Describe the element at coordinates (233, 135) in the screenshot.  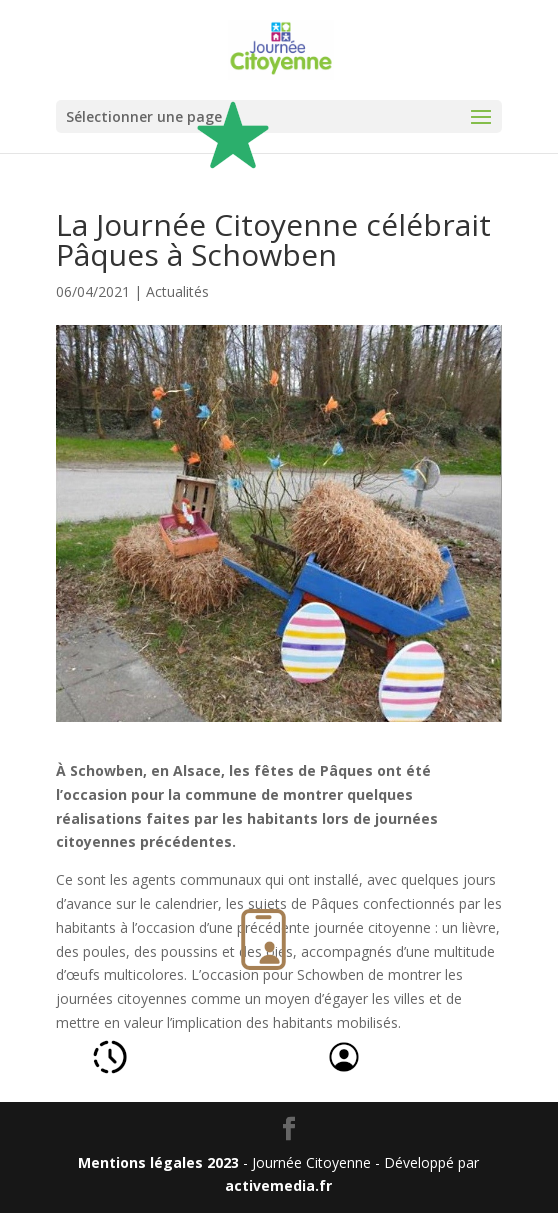
I see `add to favorites` at that location.